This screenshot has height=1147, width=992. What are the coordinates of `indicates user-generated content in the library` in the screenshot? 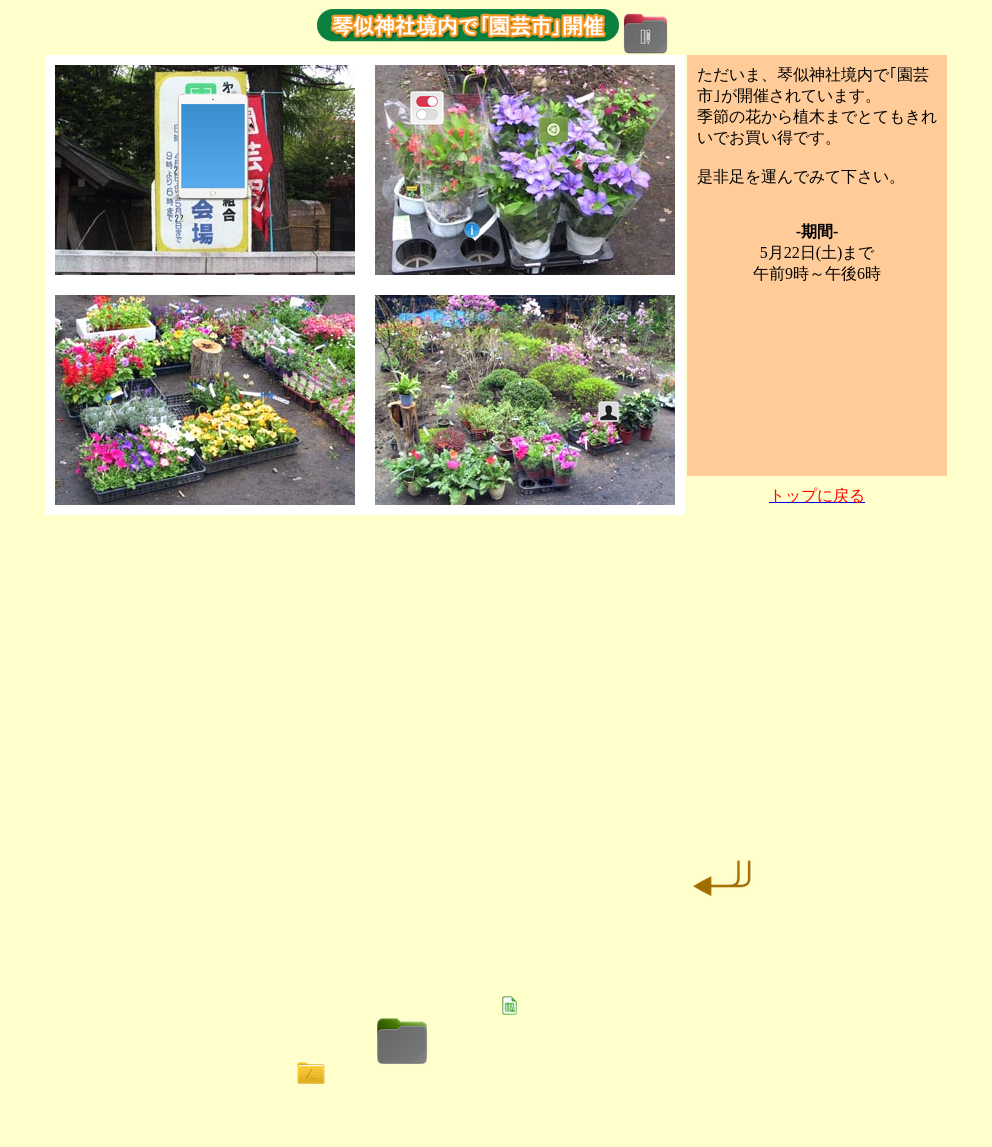 It's located at (596, 399).